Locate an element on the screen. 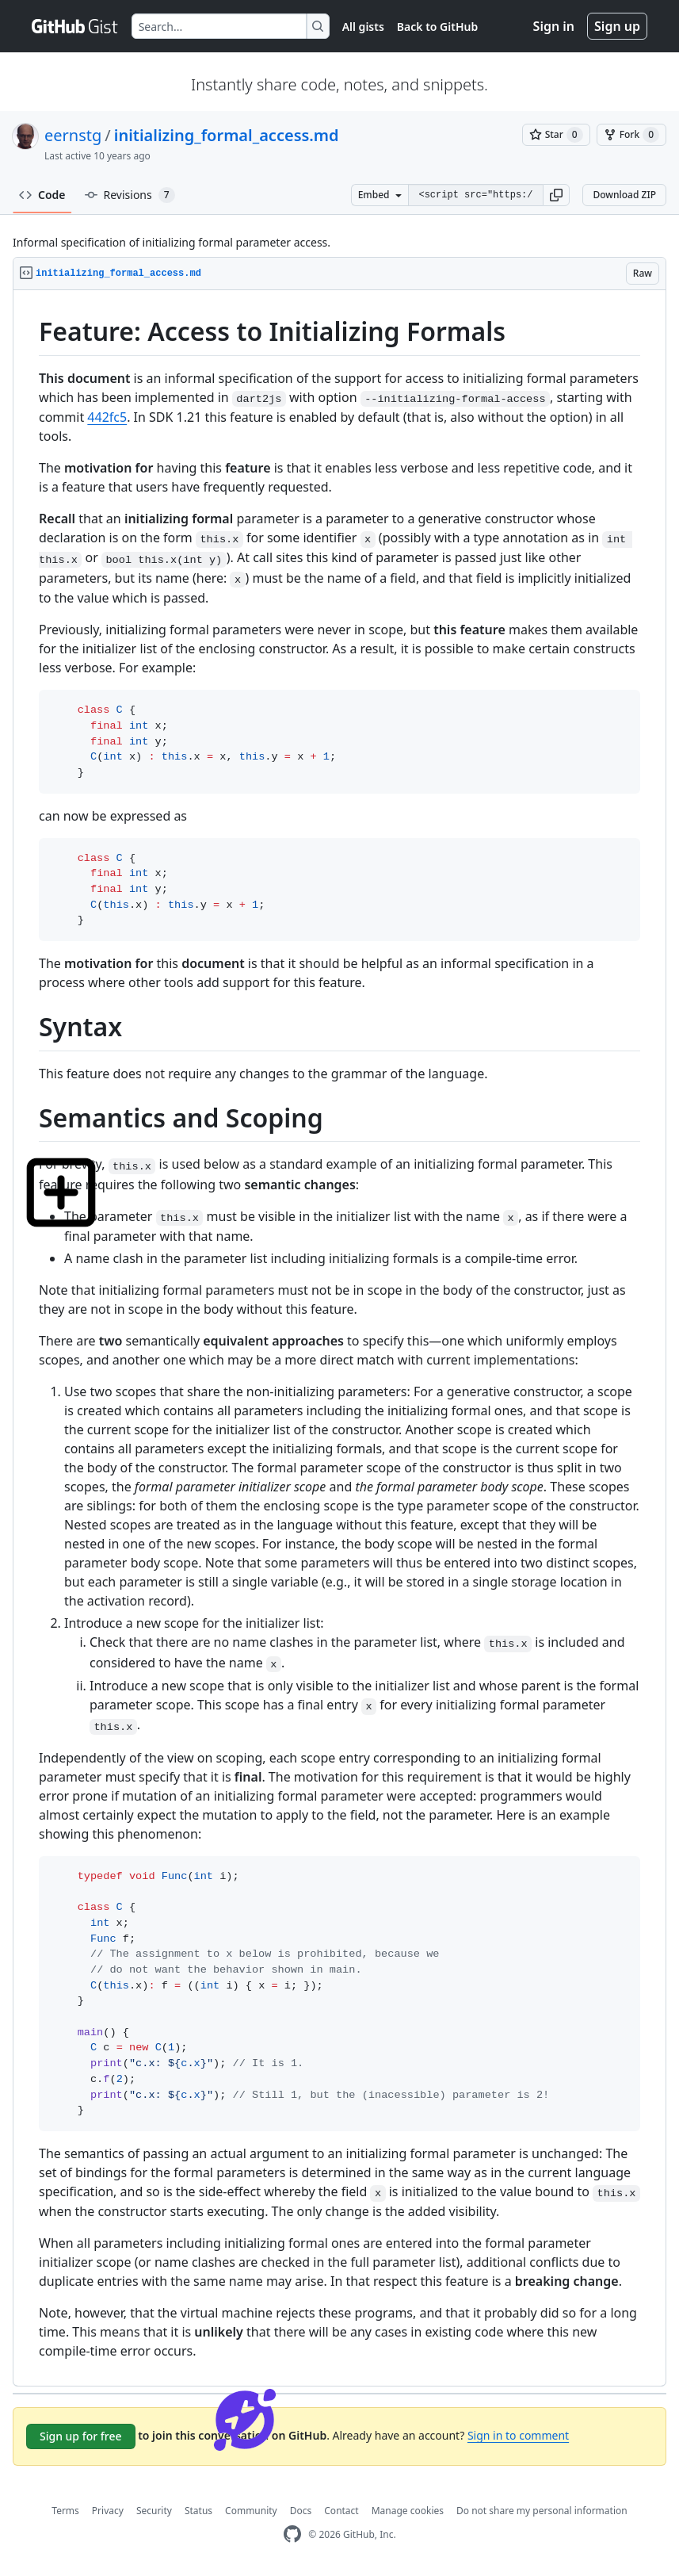  react with a laughing emoji is located at coordinates (245, 2420).